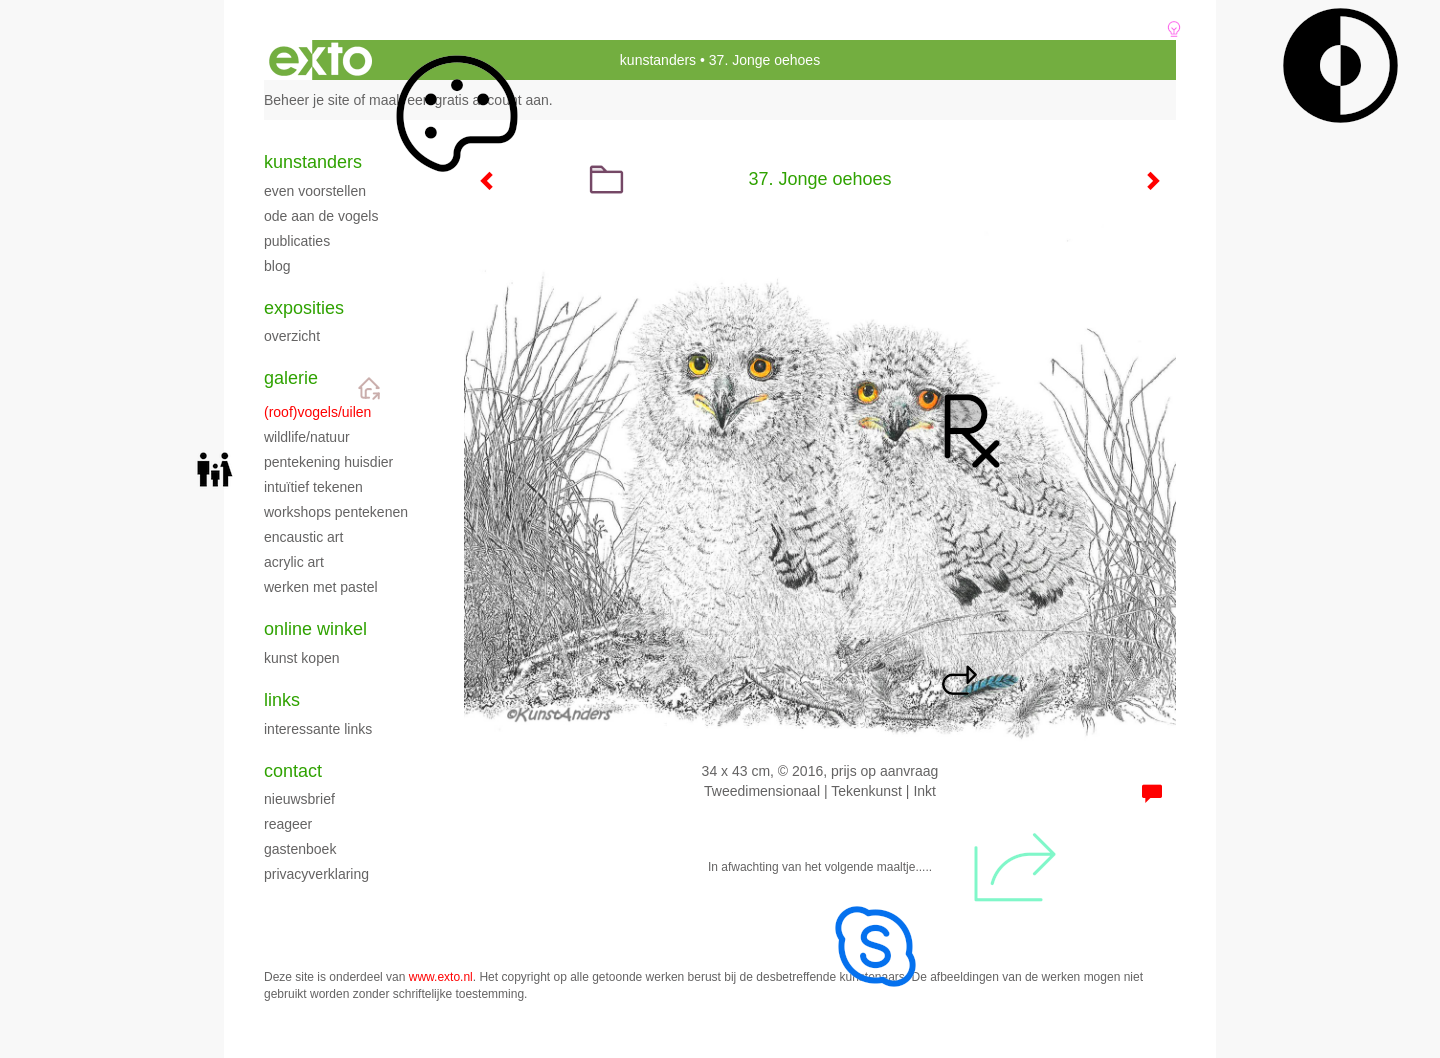 The width and height of the screenshot is (1440, 1058). Describe the element at coordinates (969, 431) in the screenshot. I see `view prescription details` at that location.